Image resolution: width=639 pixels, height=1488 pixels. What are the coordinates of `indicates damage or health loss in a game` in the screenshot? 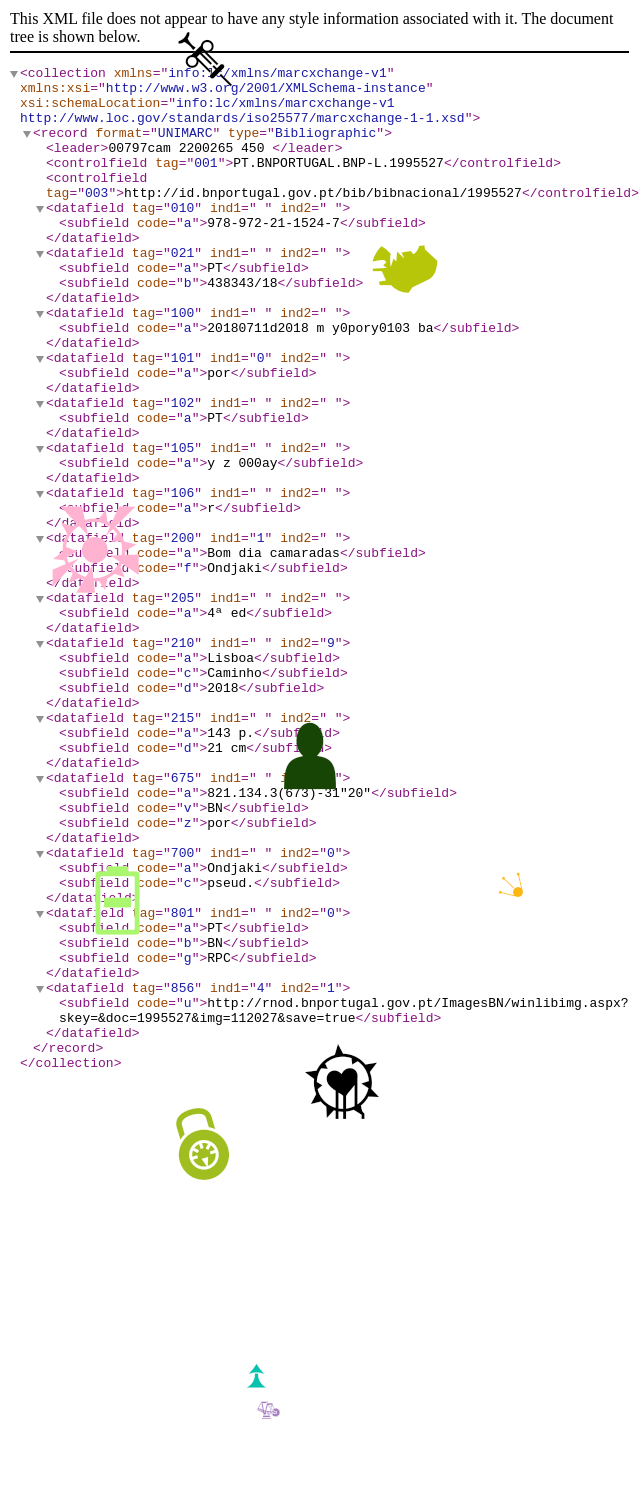 It's located at (342, 1081).